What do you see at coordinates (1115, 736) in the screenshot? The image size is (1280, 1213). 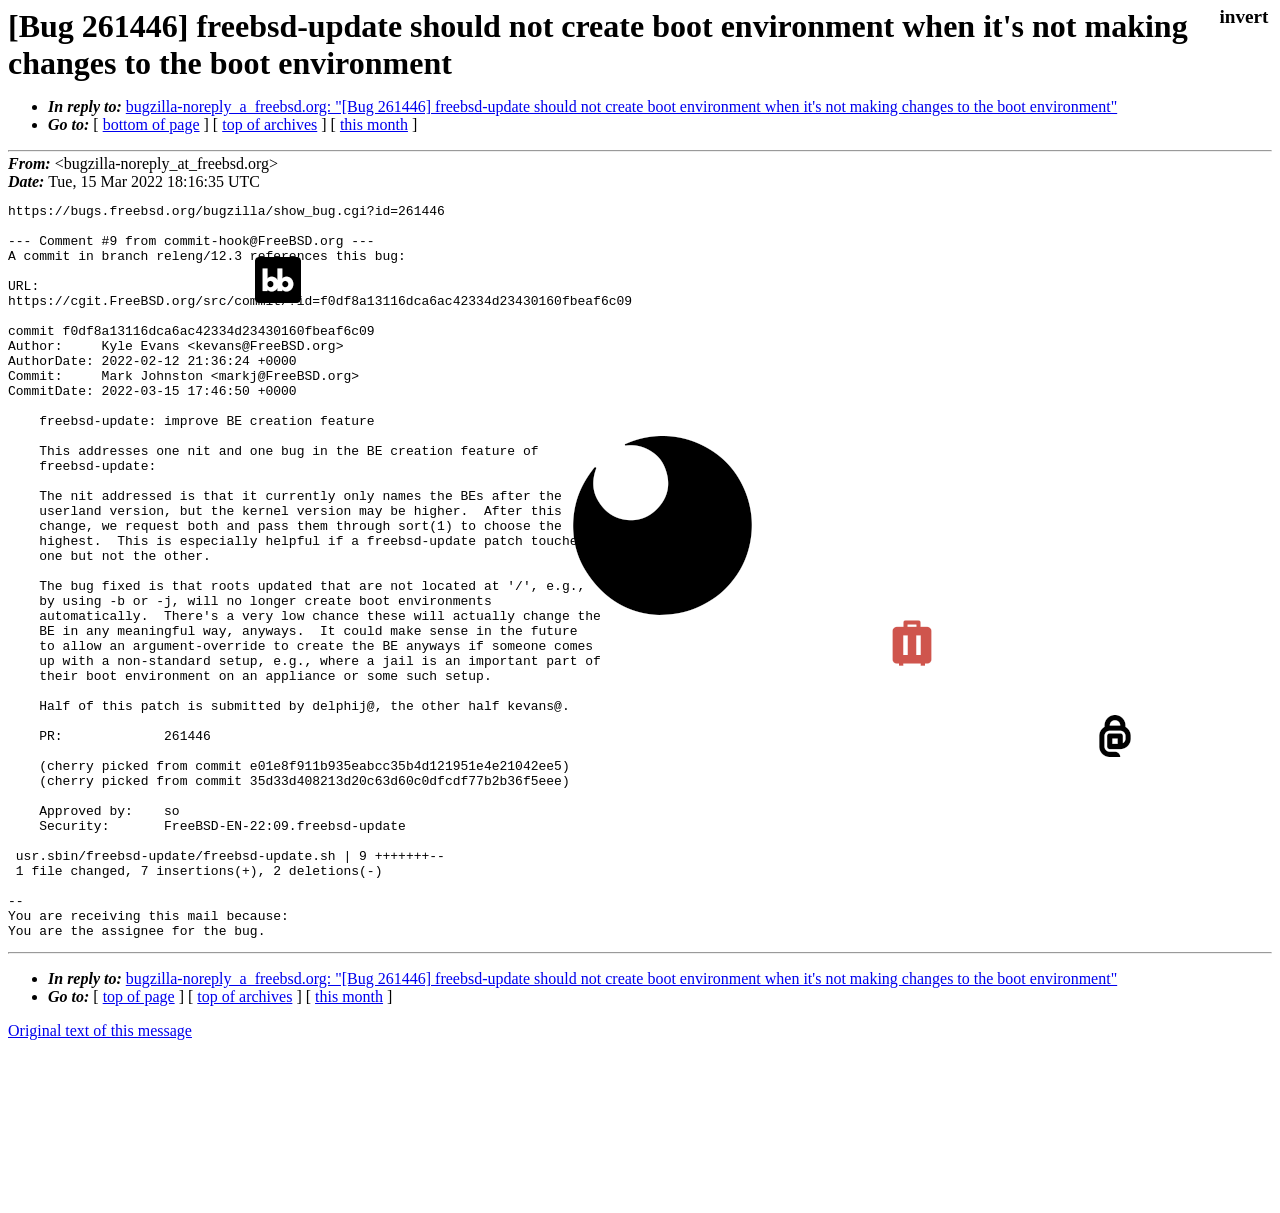 I see `open addy.io email alias service` at bounding box center [1115, 736].